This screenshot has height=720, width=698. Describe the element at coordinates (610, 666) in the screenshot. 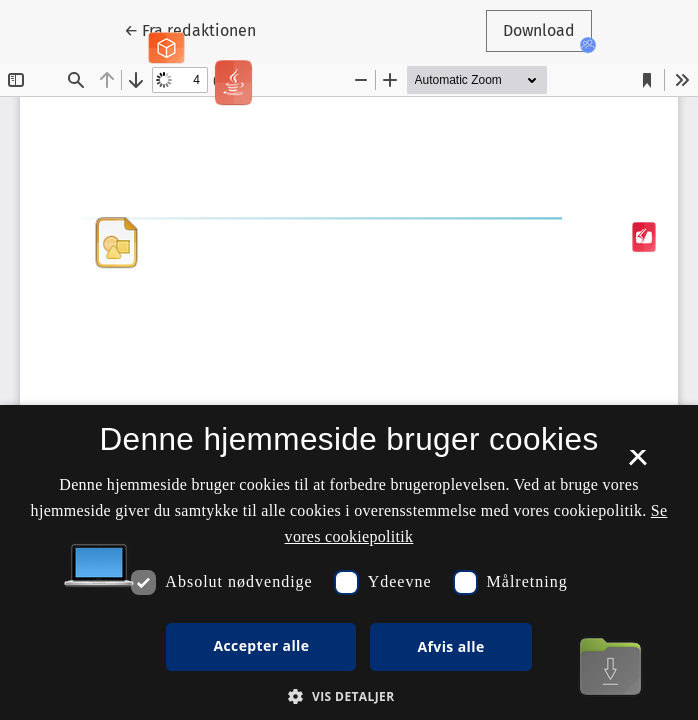

I see `open your downloads folder` at that location.